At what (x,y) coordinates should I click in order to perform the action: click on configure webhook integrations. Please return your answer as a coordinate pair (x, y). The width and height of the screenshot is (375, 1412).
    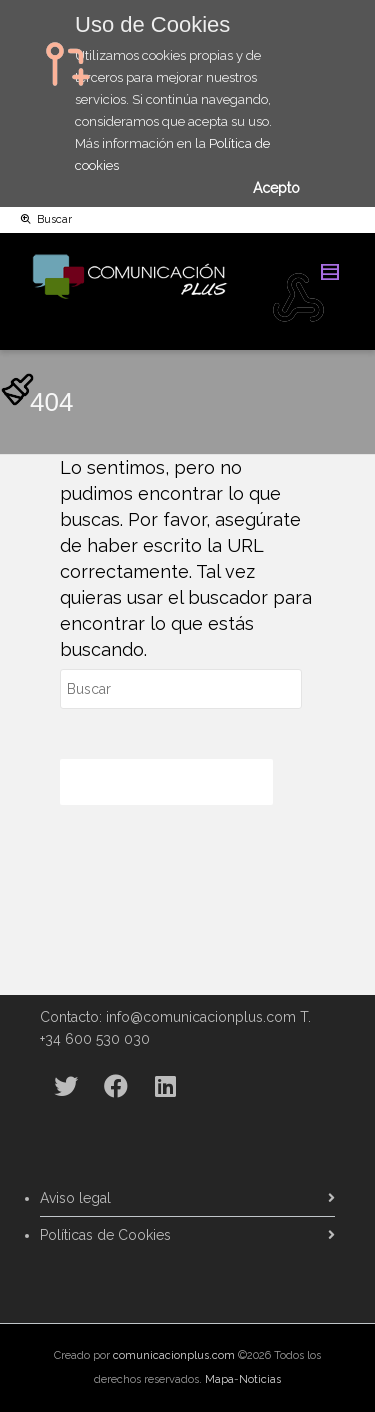
    Looking at the image, I should click on (298, 298).